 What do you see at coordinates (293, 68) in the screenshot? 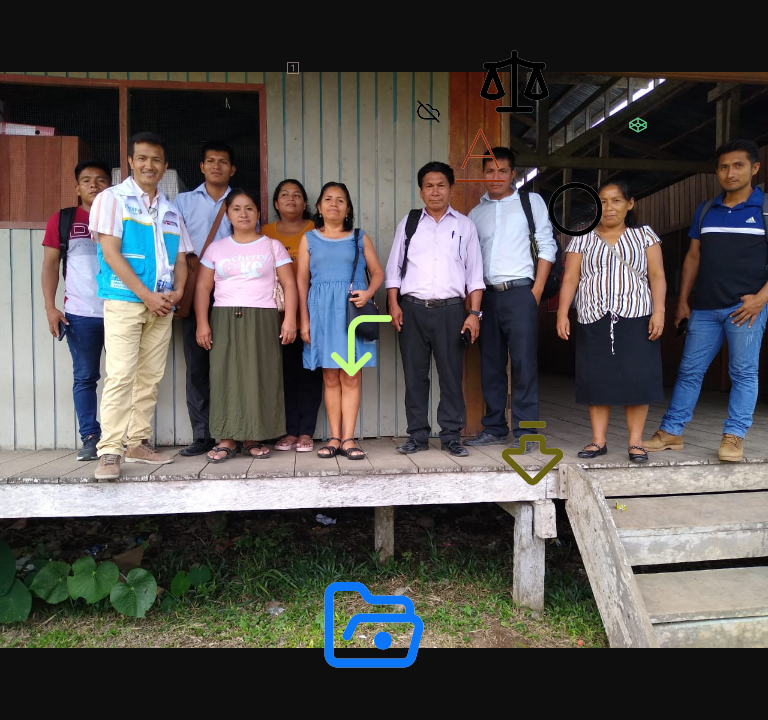
I see `indicates the first step in a process` at bounding box center [293, 68].